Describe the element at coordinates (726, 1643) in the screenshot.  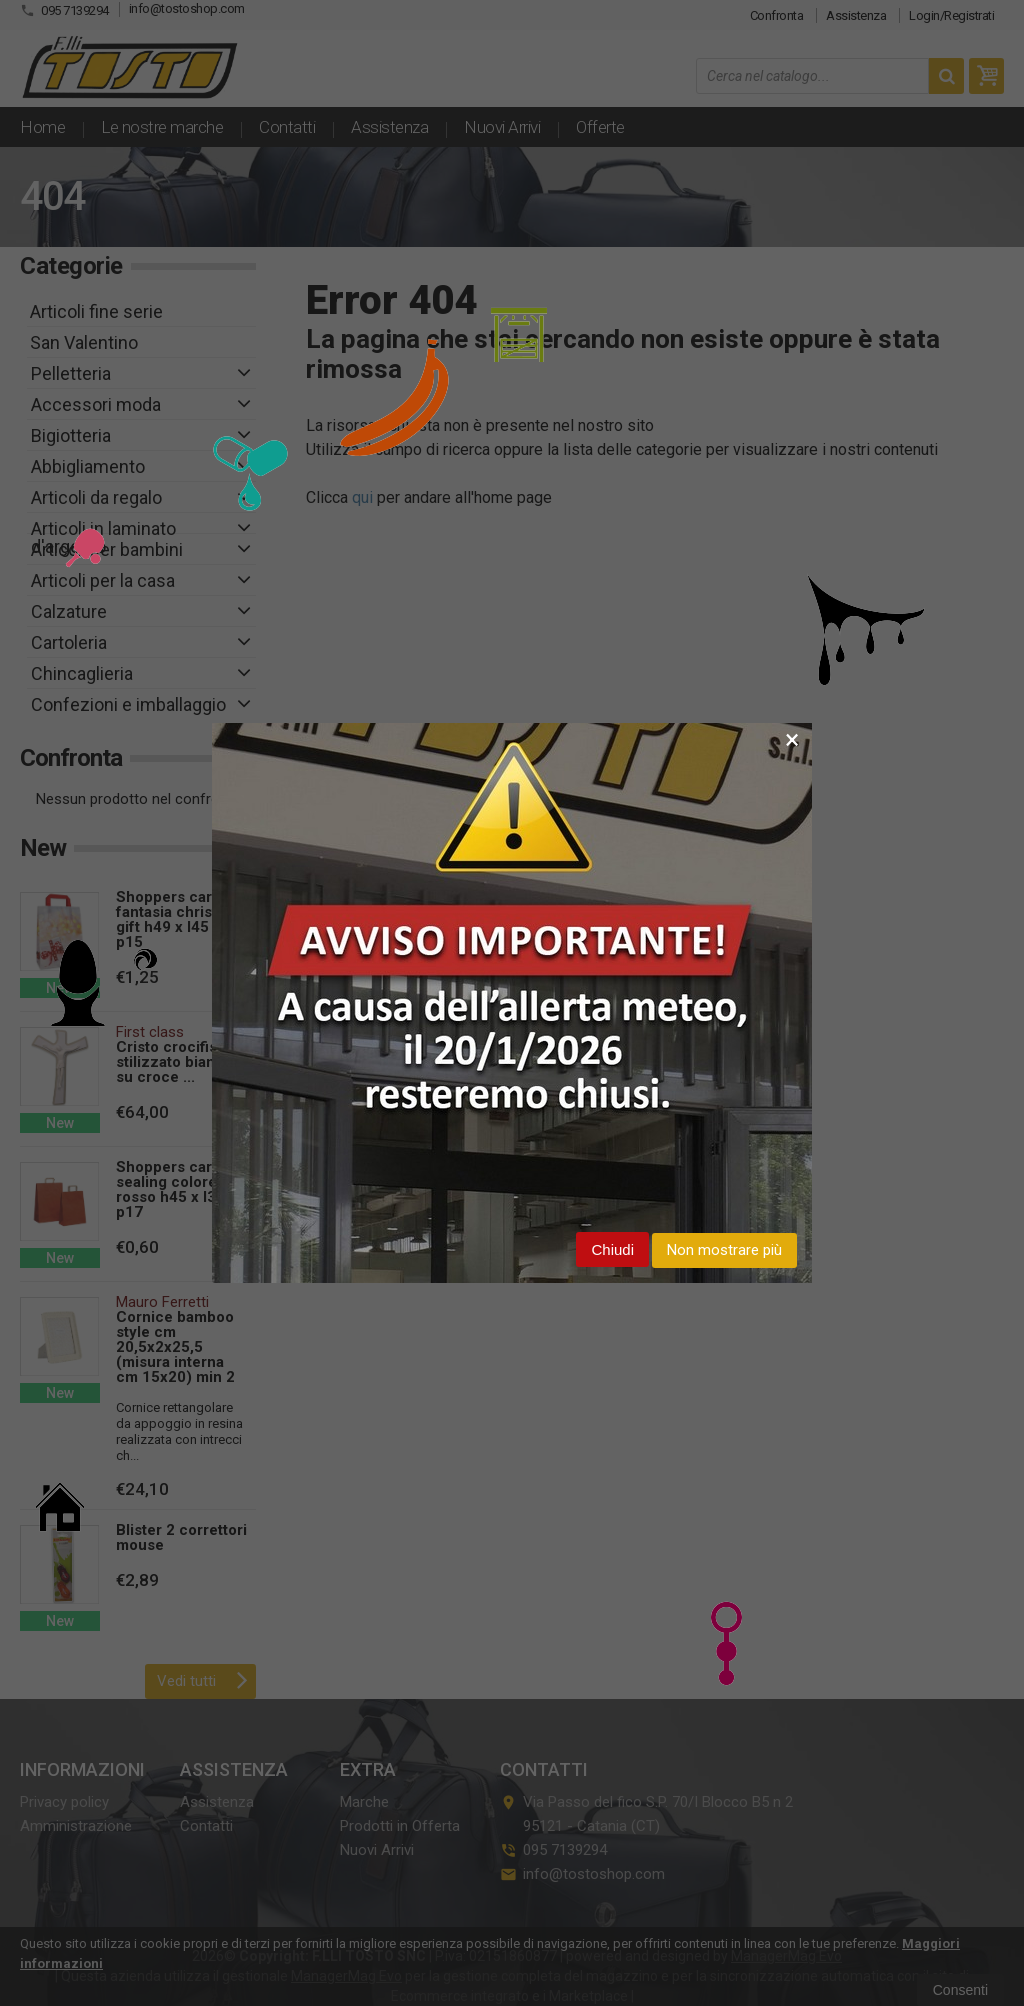
I see `indicates a nodular or clustered data structure` at that location.